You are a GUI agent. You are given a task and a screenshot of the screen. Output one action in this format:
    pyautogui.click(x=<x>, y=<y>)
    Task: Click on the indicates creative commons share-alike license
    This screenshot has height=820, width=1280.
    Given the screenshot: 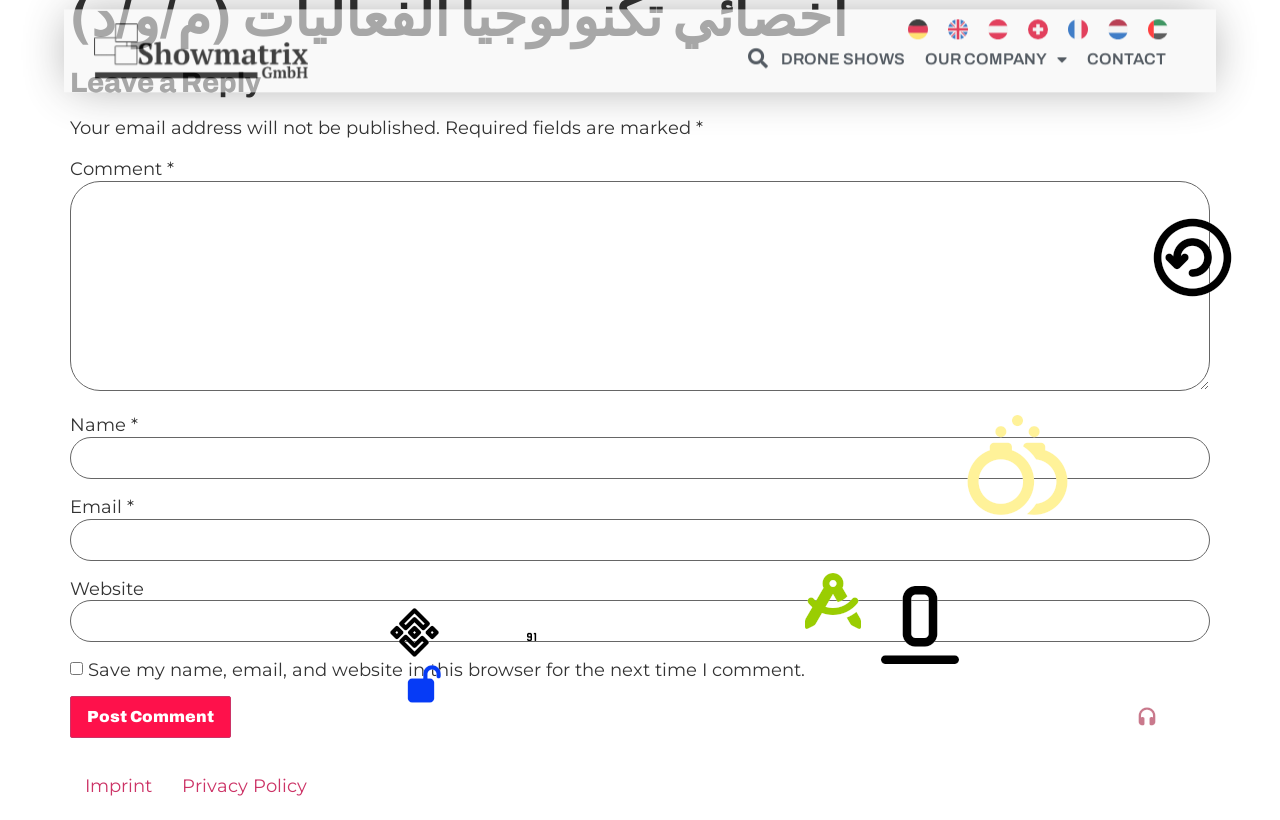 What is the action you would take?
    pyautogui.click(x=1192, y=257)
    